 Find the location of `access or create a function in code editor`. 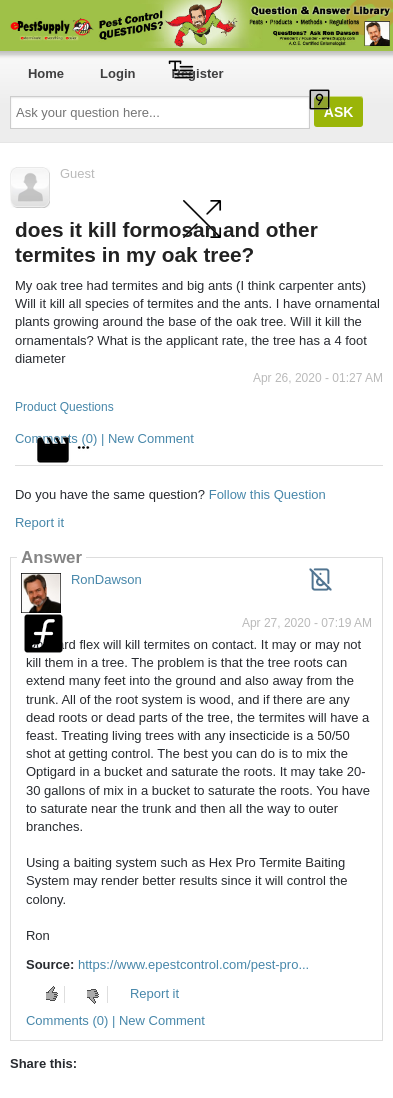

access or create a function in code editor is located at coordinates (43, 633).